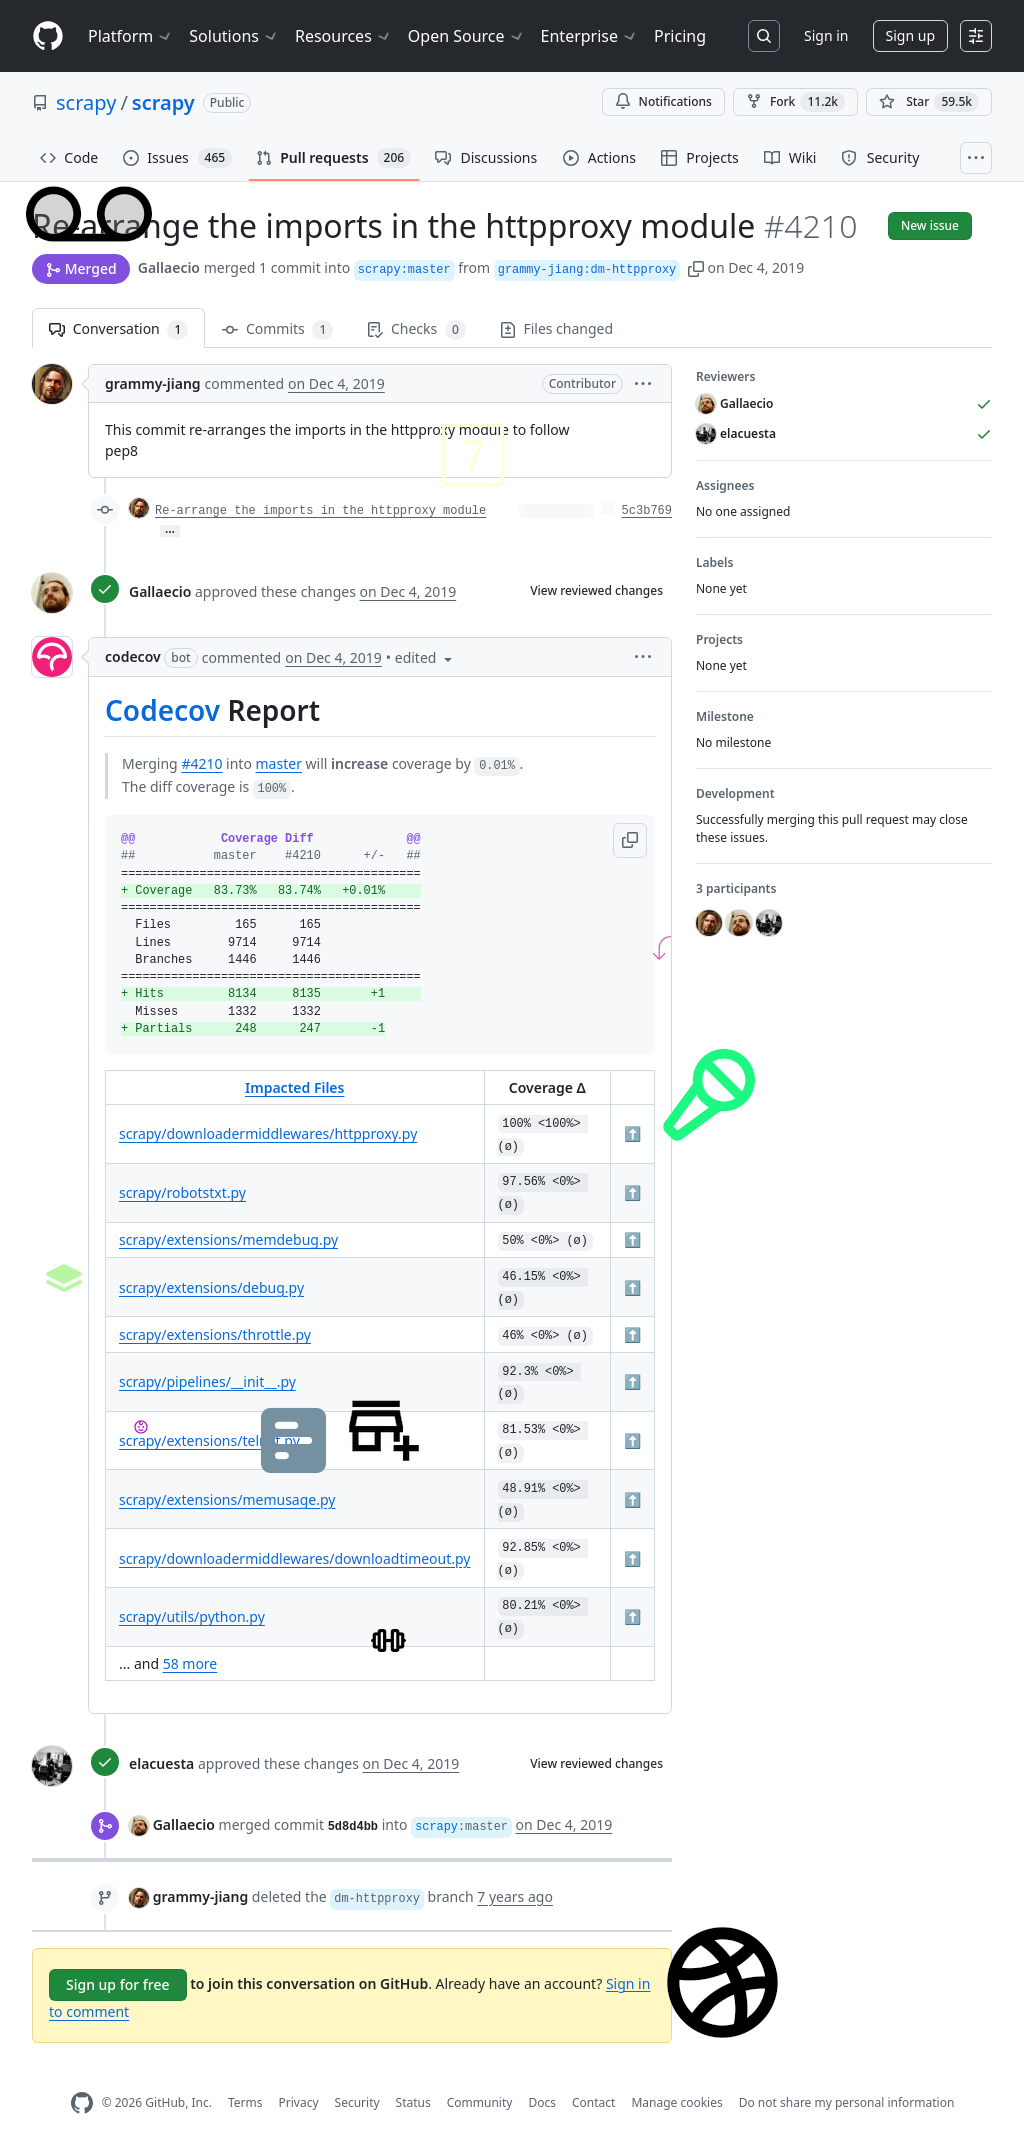  I want to click on view stacked layers or items, so click(64, 1278).